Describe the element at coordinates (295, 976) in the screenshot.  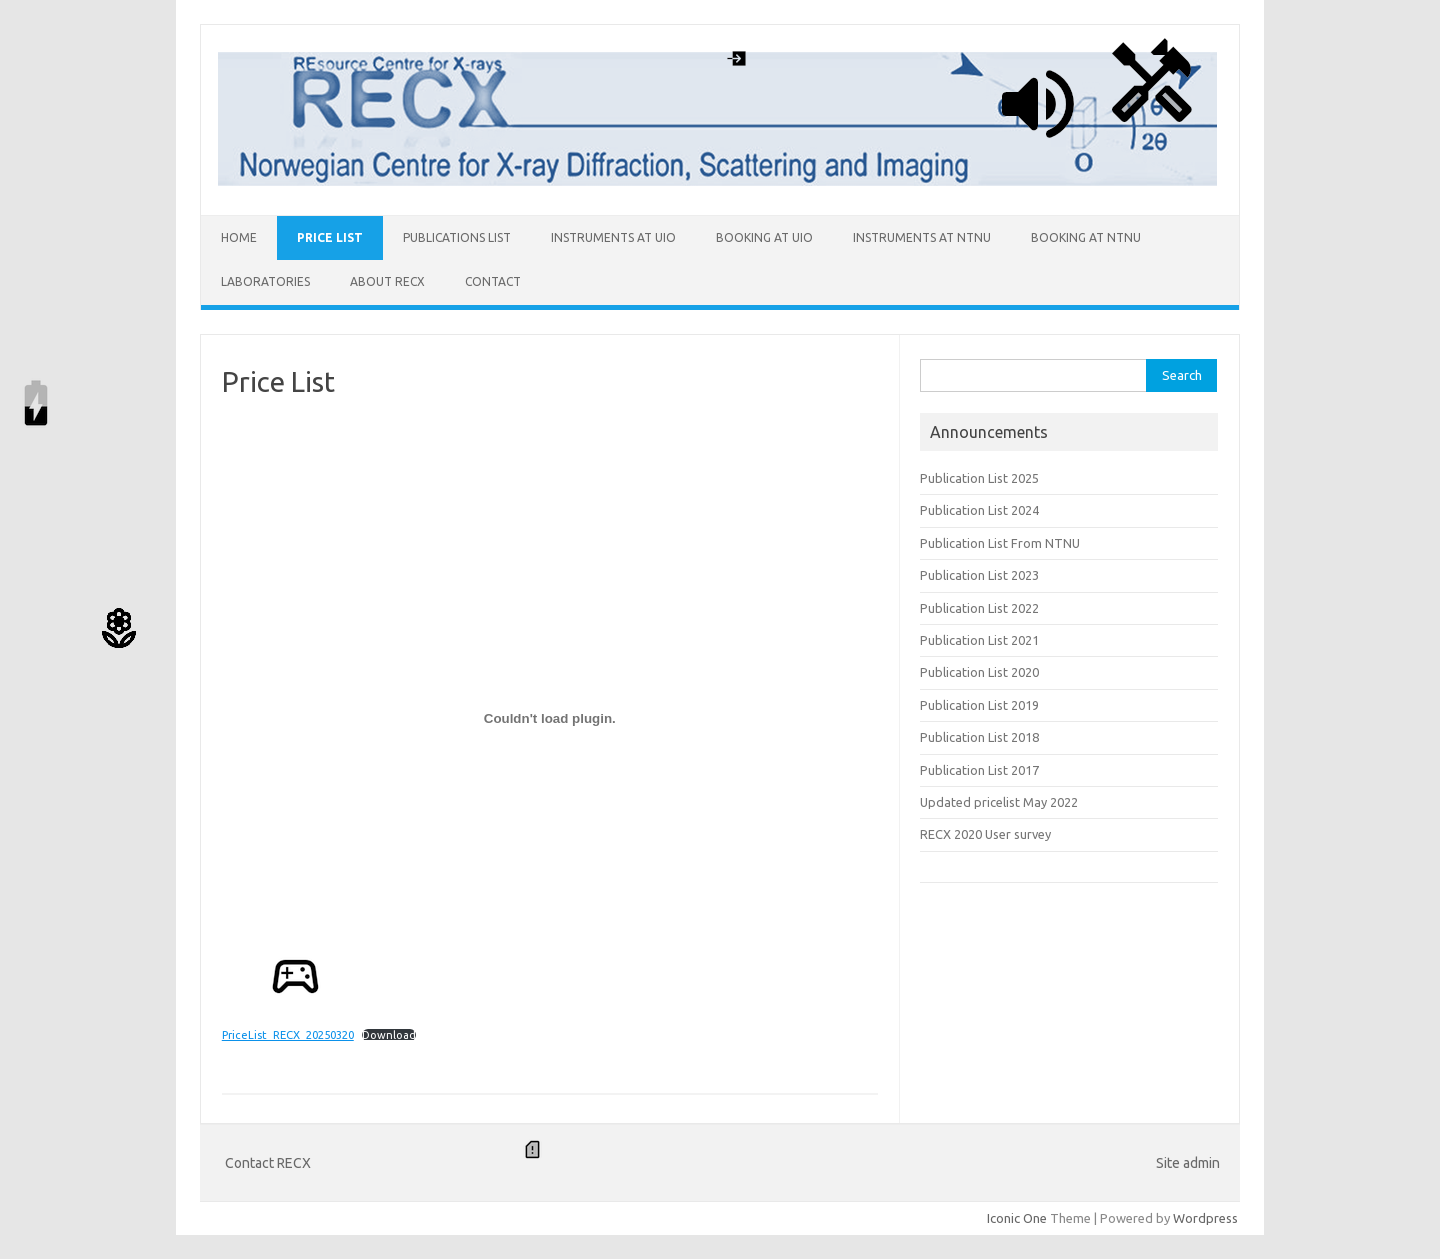
I see `access gaming or esports features` at that location.